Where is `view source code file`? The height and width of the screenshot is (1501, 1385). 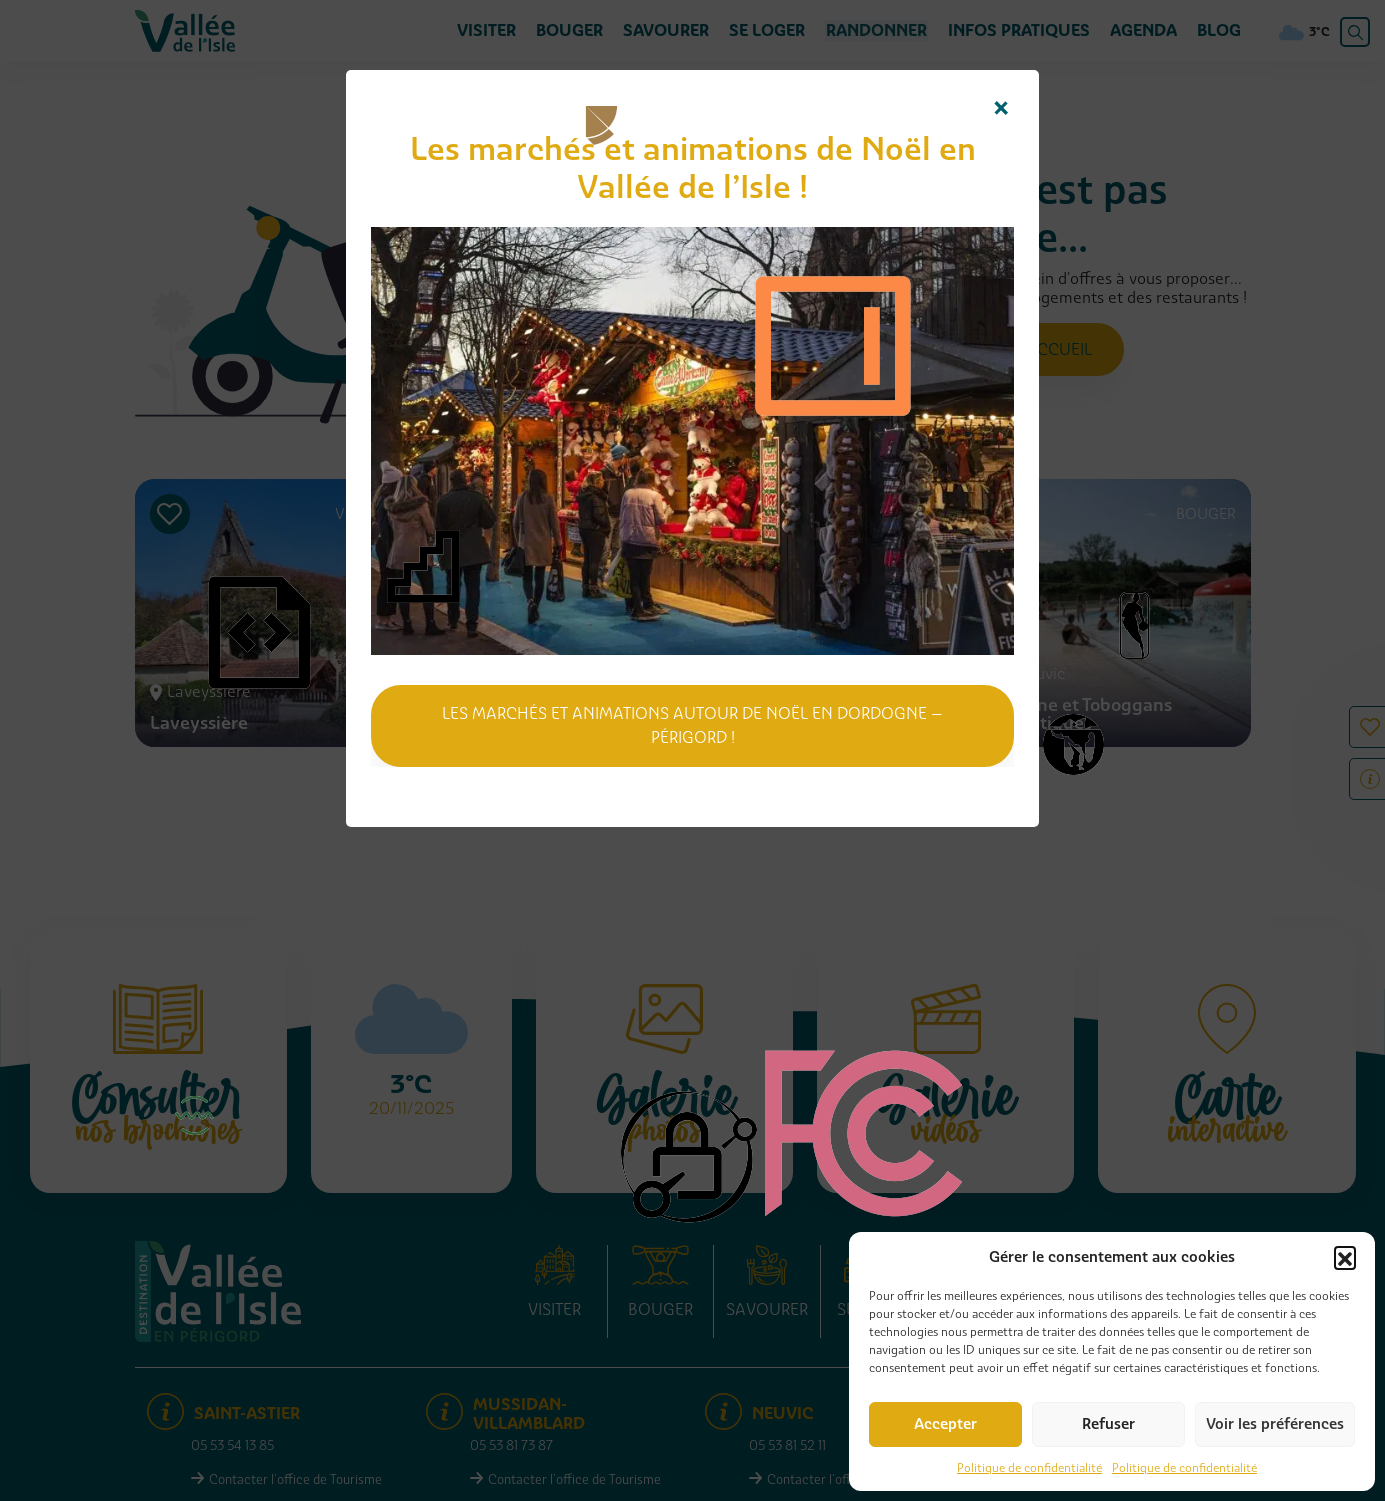
view source code file is located at coordinates (259, 632).